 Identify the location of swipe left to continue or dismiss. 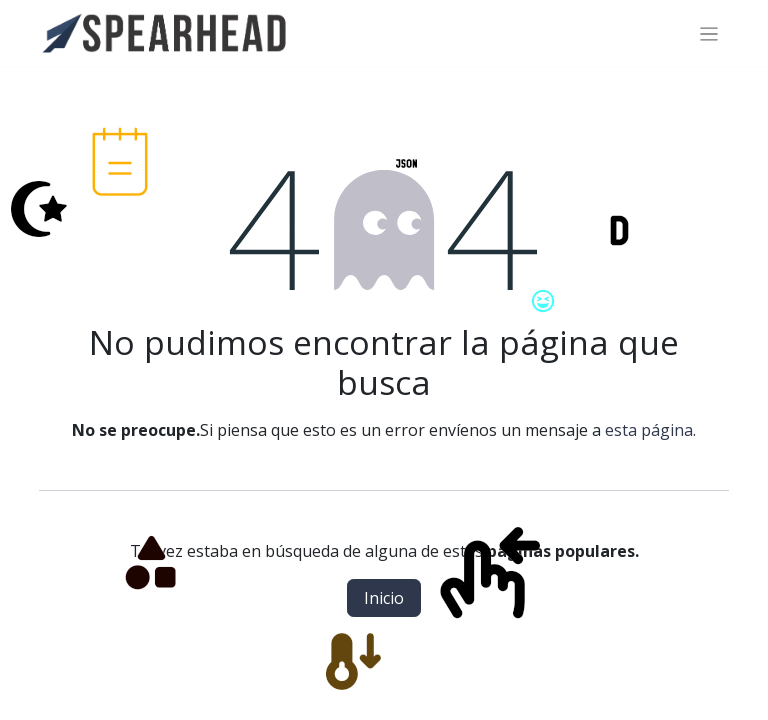
(486, 576).